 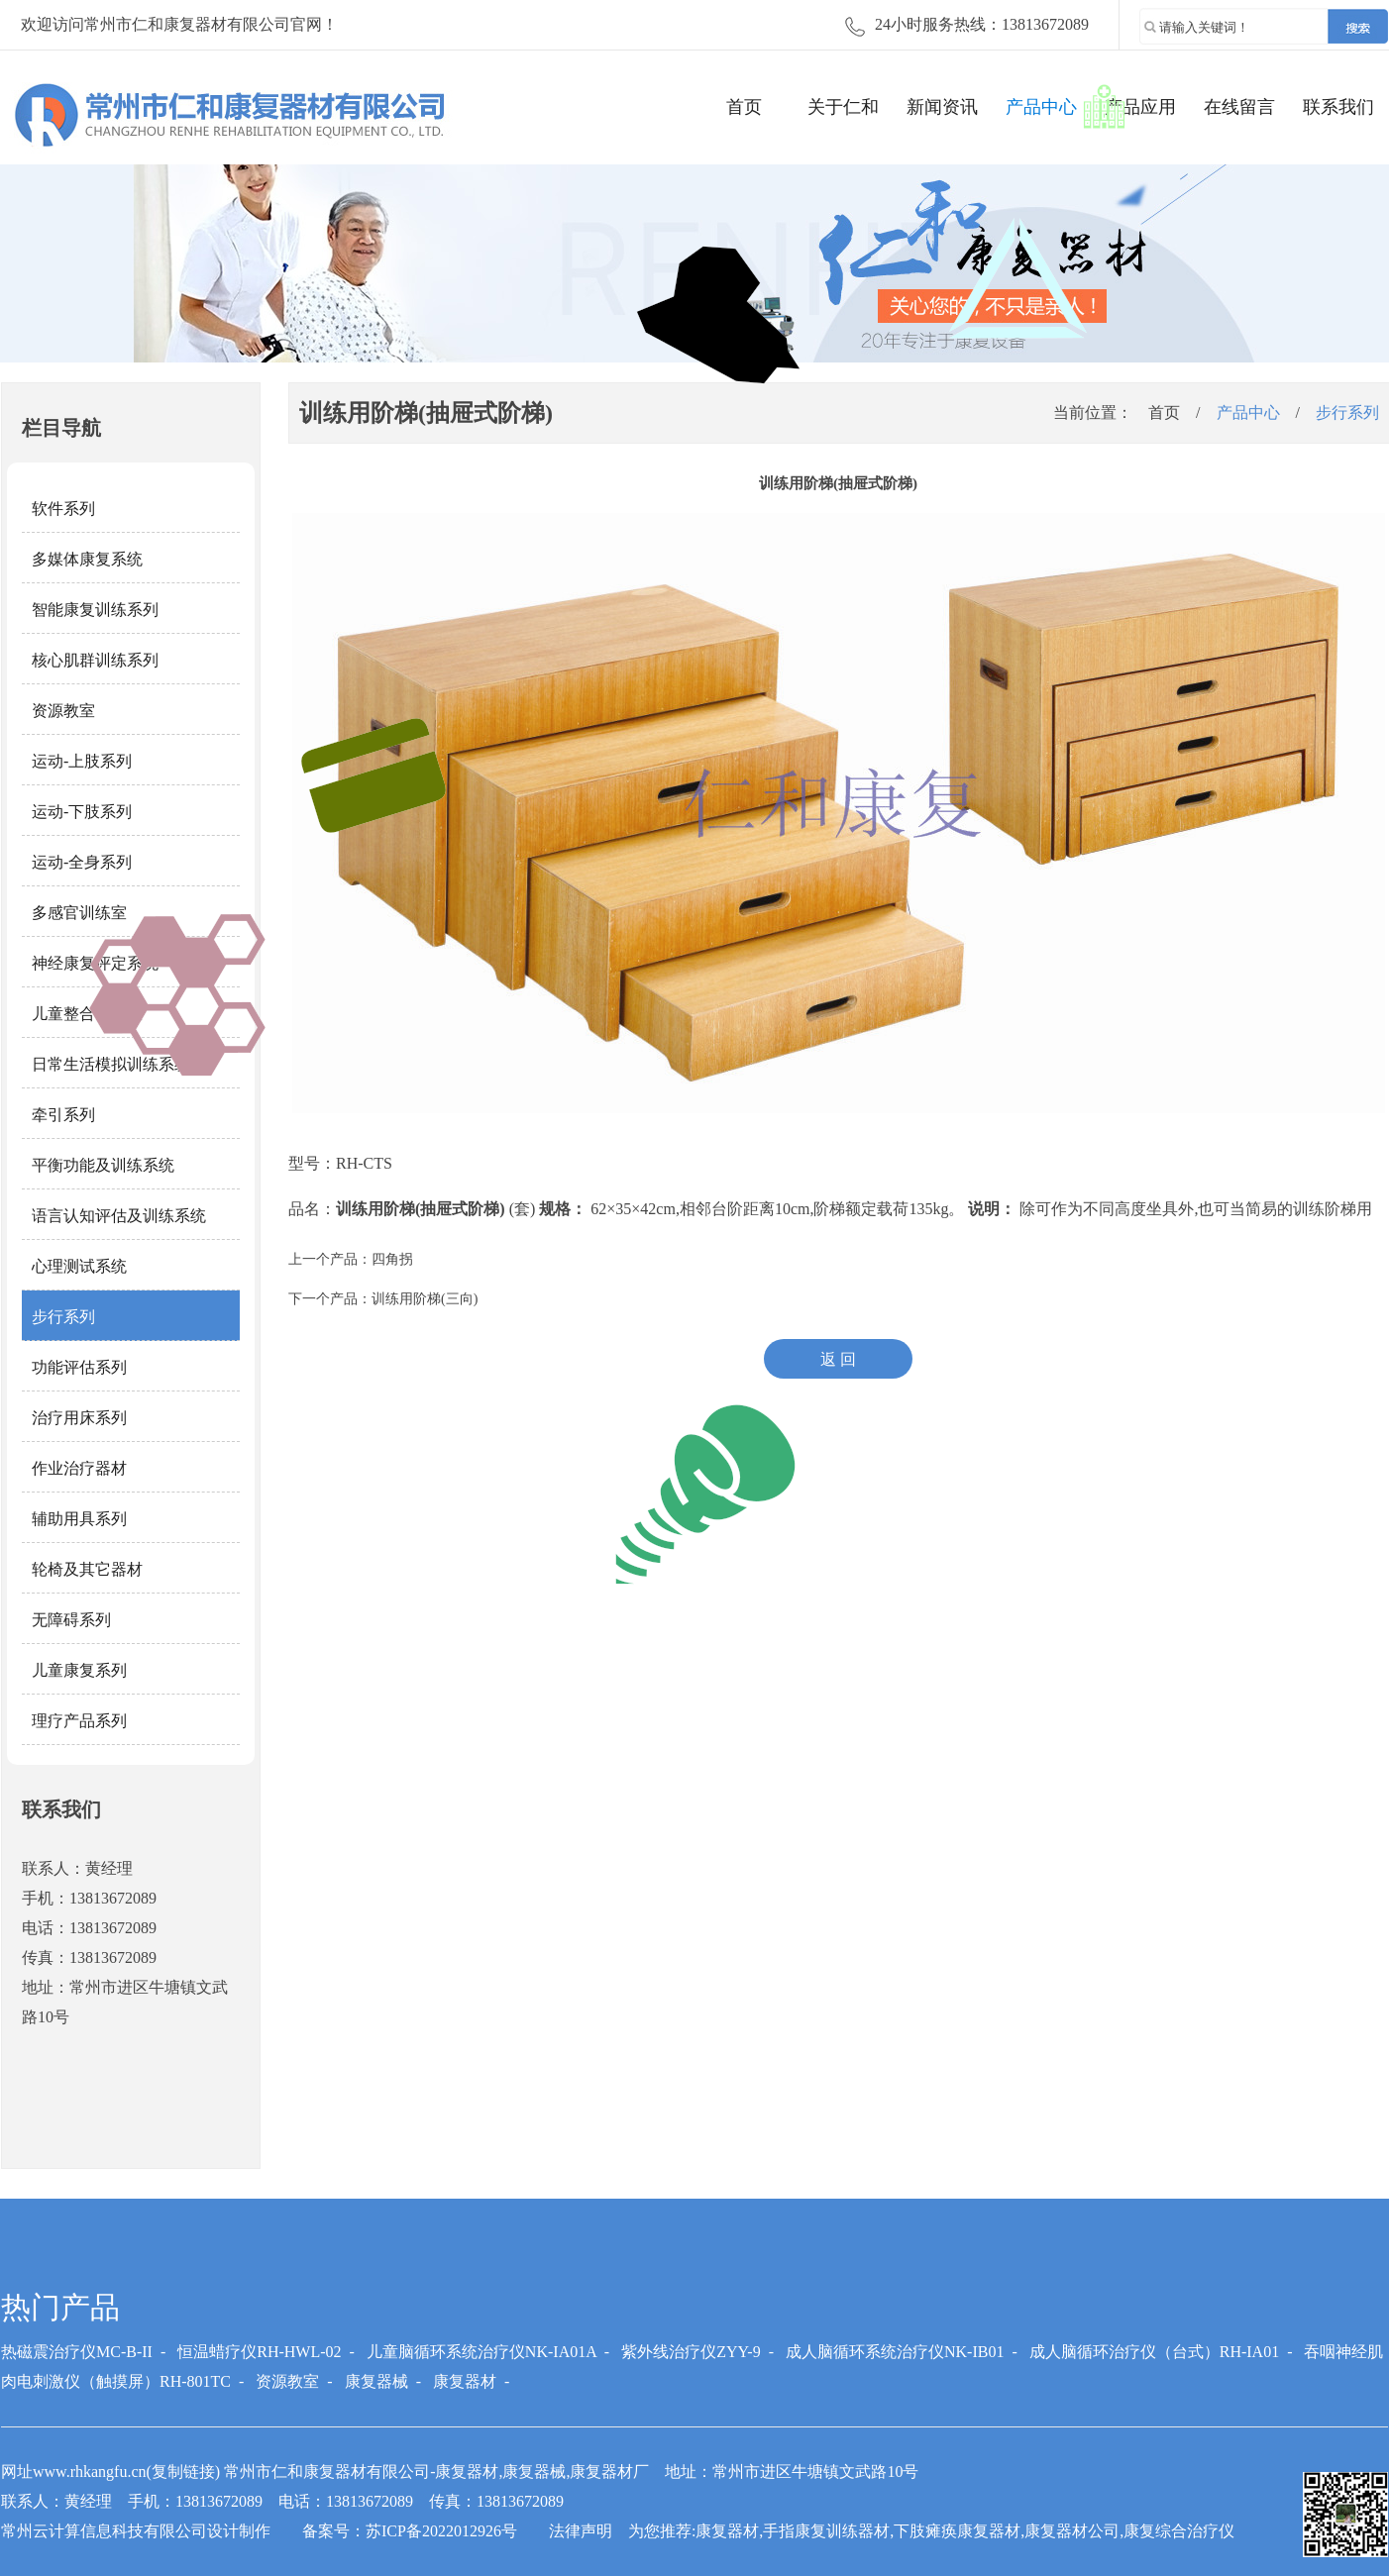 I want to click on spring-loaded boxing glove or punch gag, so click(x=704, y=1494).